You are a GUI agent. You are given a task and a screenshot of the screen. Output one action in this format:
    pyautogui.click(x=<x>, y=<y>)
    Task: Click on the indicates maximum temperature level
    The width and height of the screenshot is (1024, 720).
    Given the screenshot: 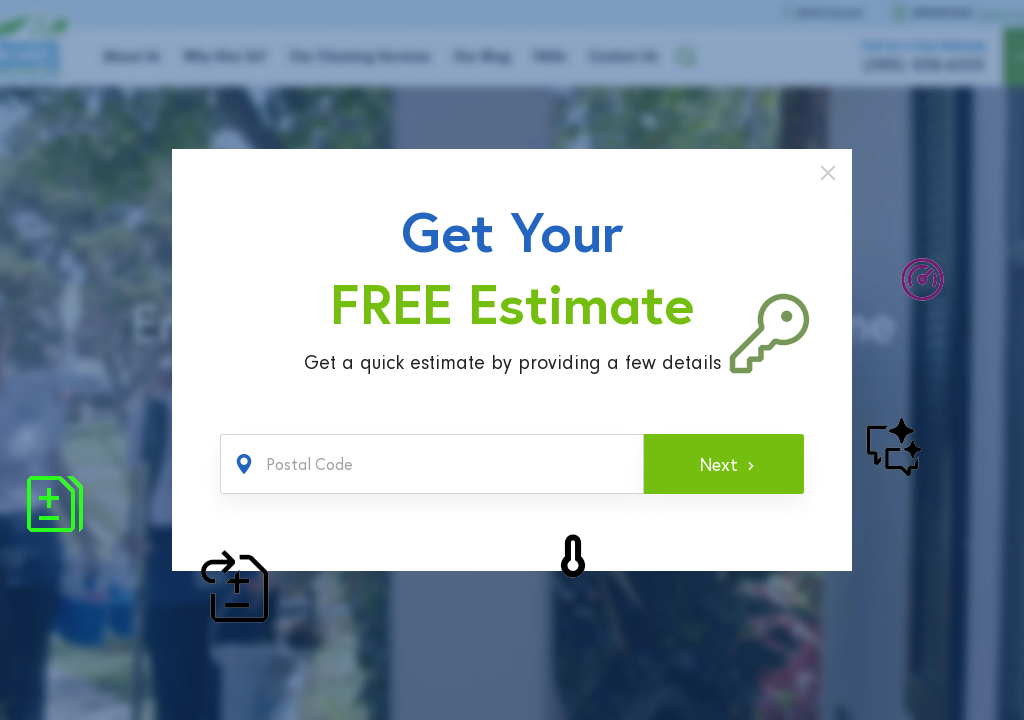 What is the action you would take?
    pyautogui.click(x=573, y=556)
    